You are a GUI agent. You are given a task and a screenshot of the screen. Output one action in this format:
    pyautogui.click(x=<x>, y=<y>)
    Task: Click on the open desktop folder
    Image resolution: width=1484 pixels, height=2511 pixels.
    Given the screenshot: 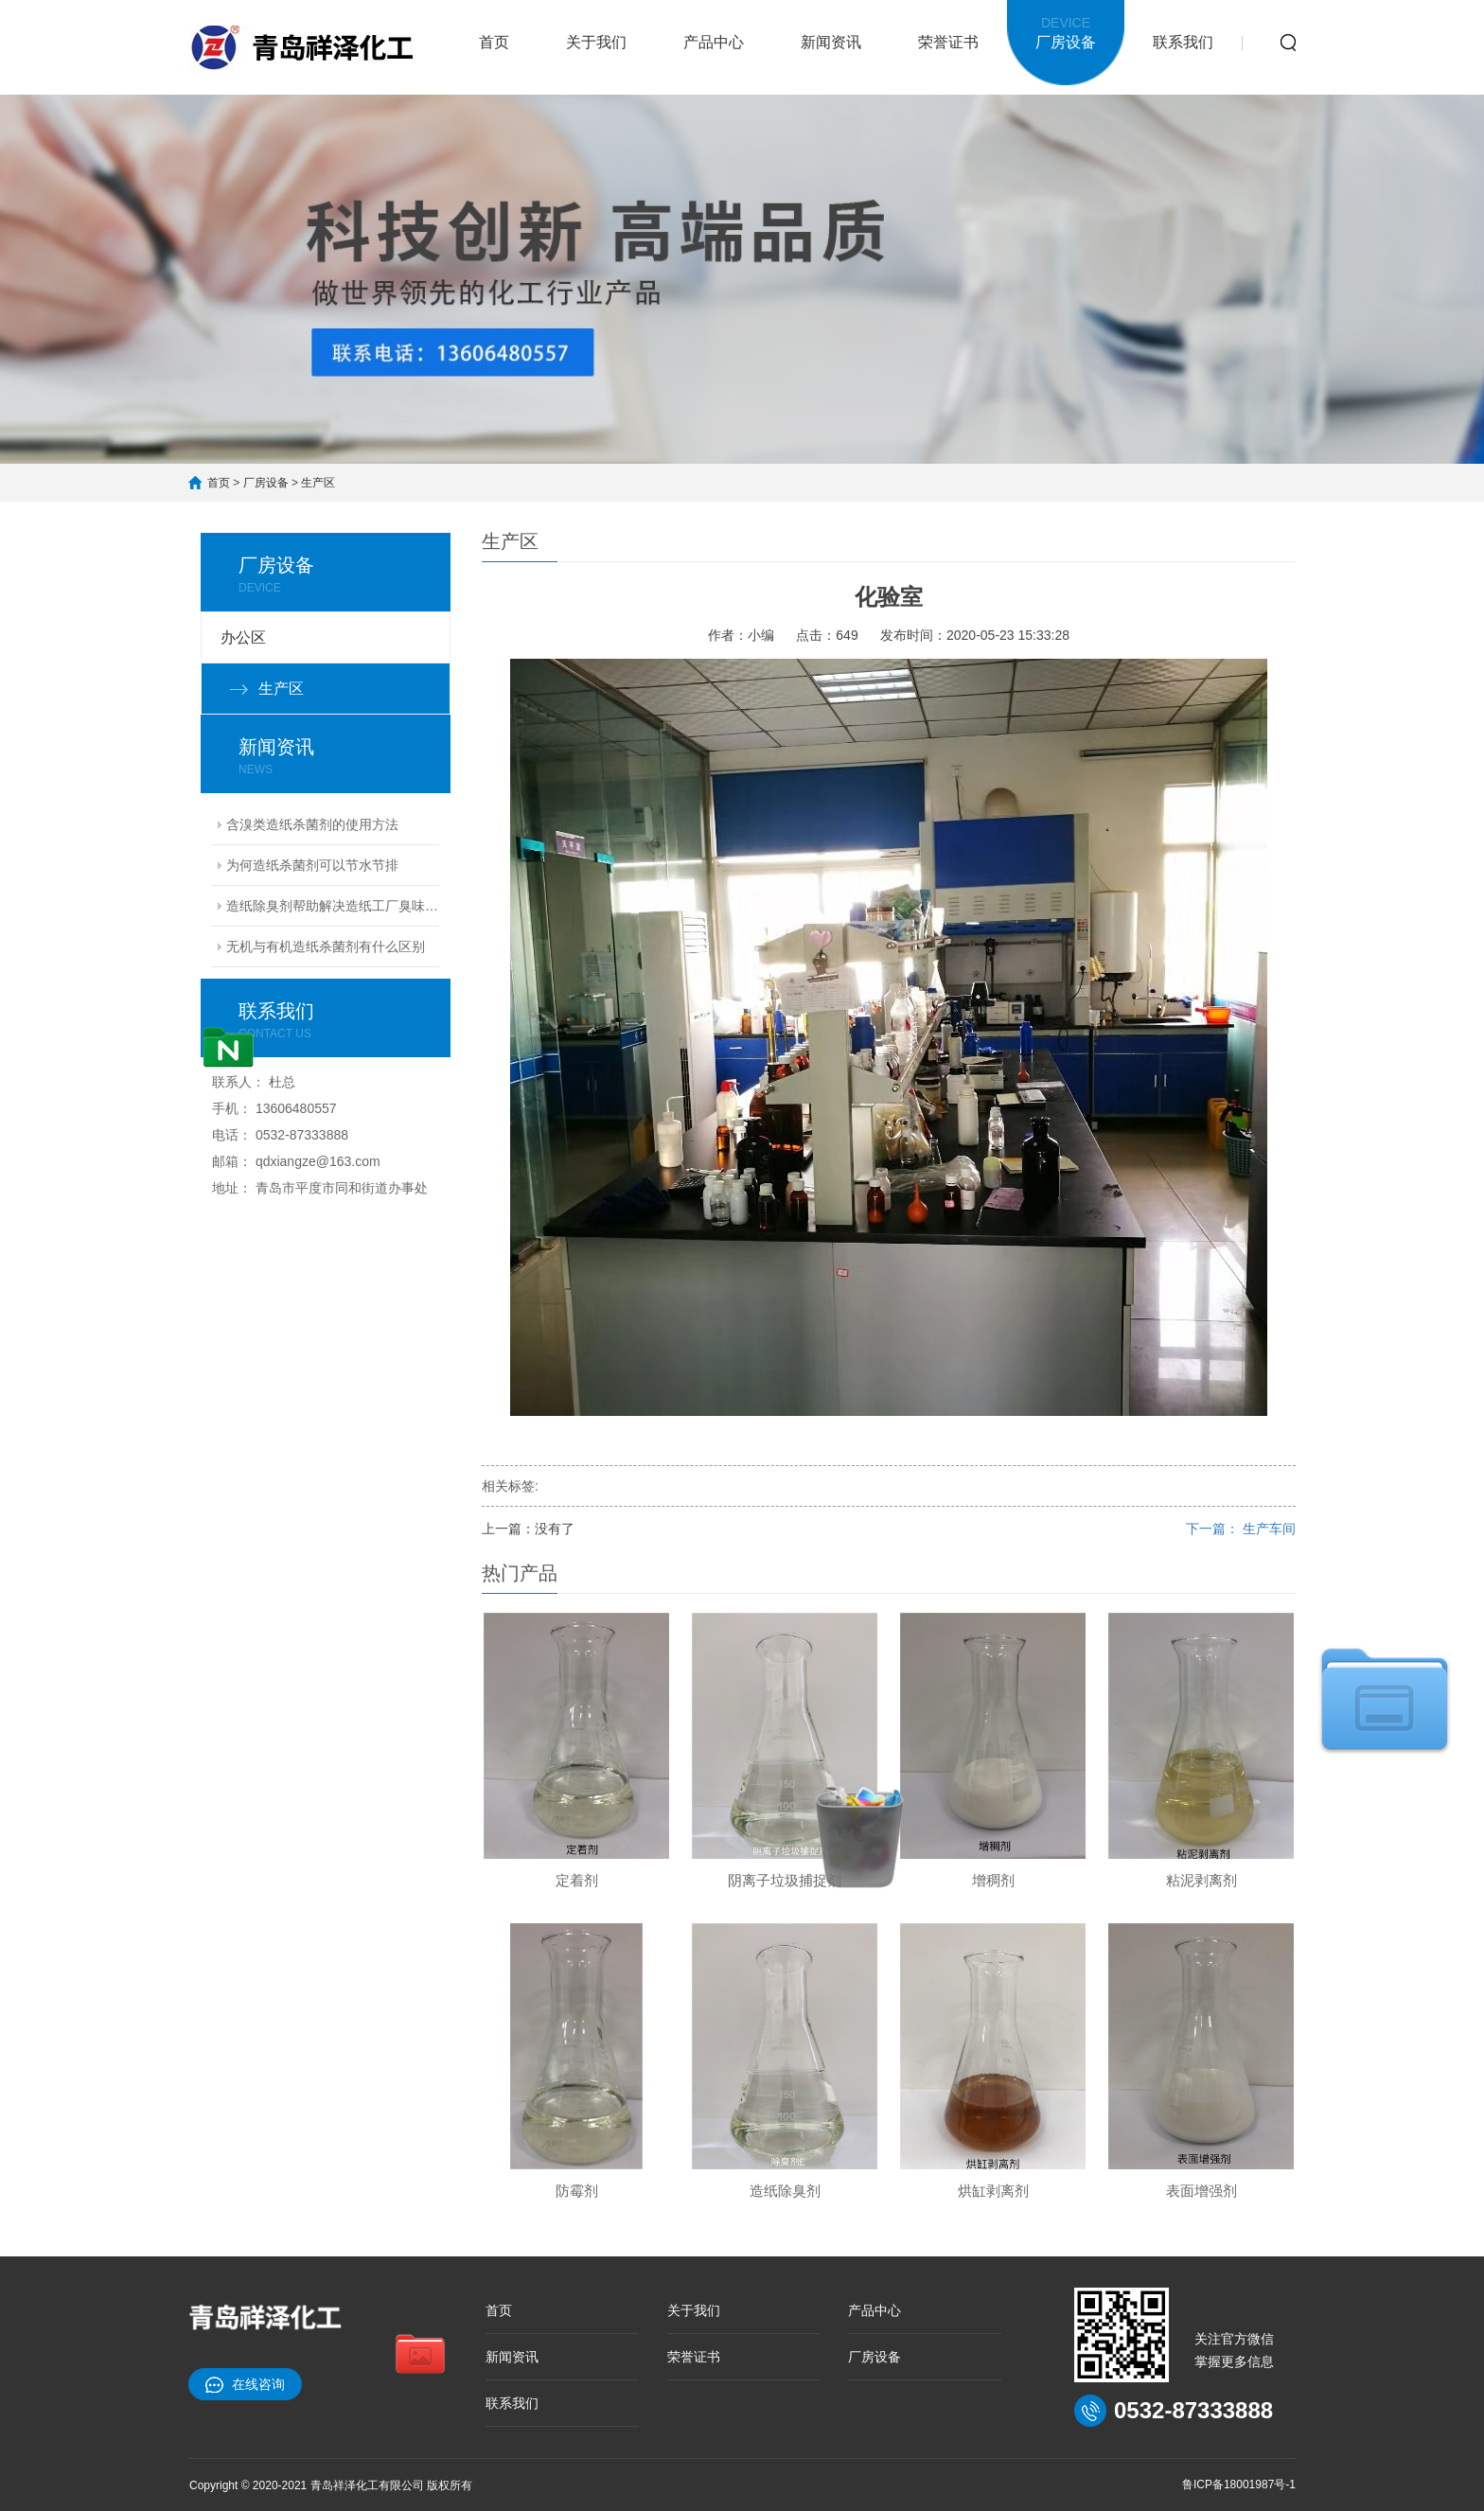 What is the action you would take?
    pyautogui.click(x=1385, y=1699)
    